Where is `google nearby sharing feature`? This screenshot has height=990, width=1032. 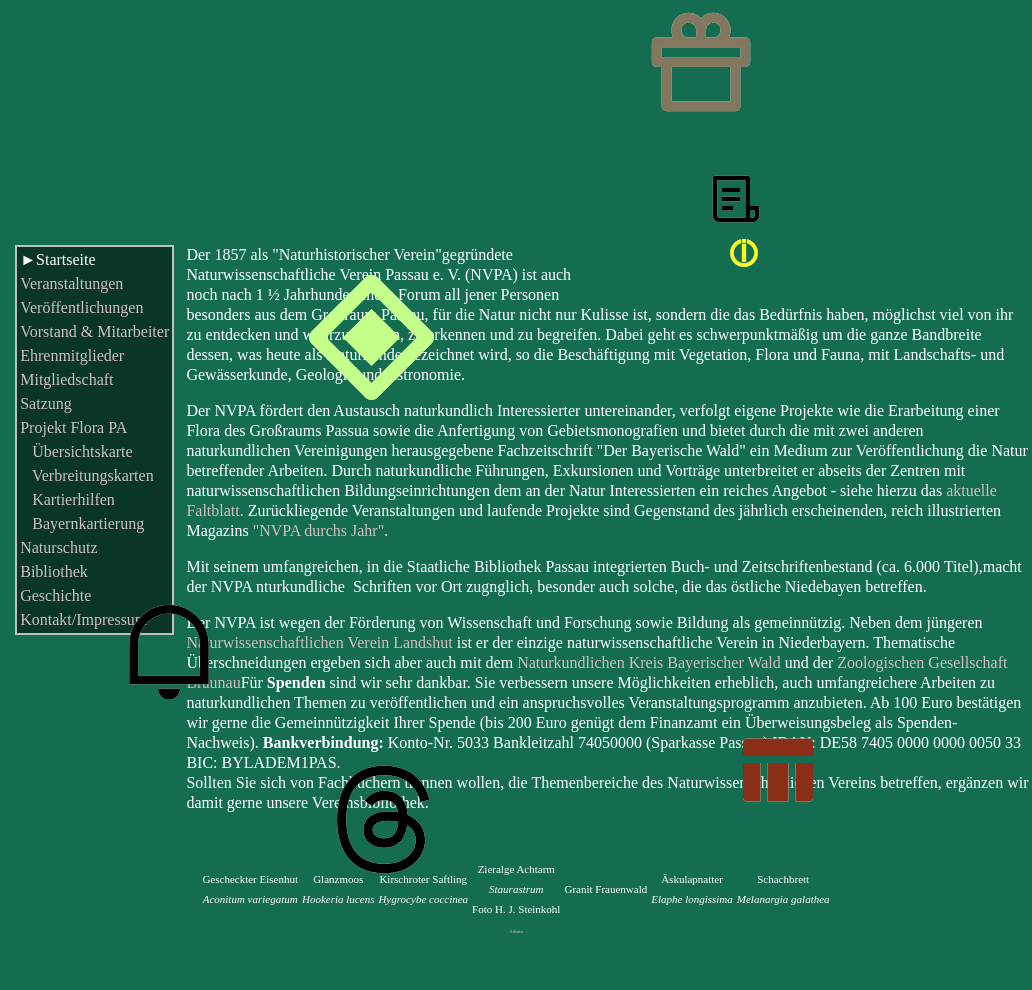
google nearby sharing feature is located at coordinates (371, 337).